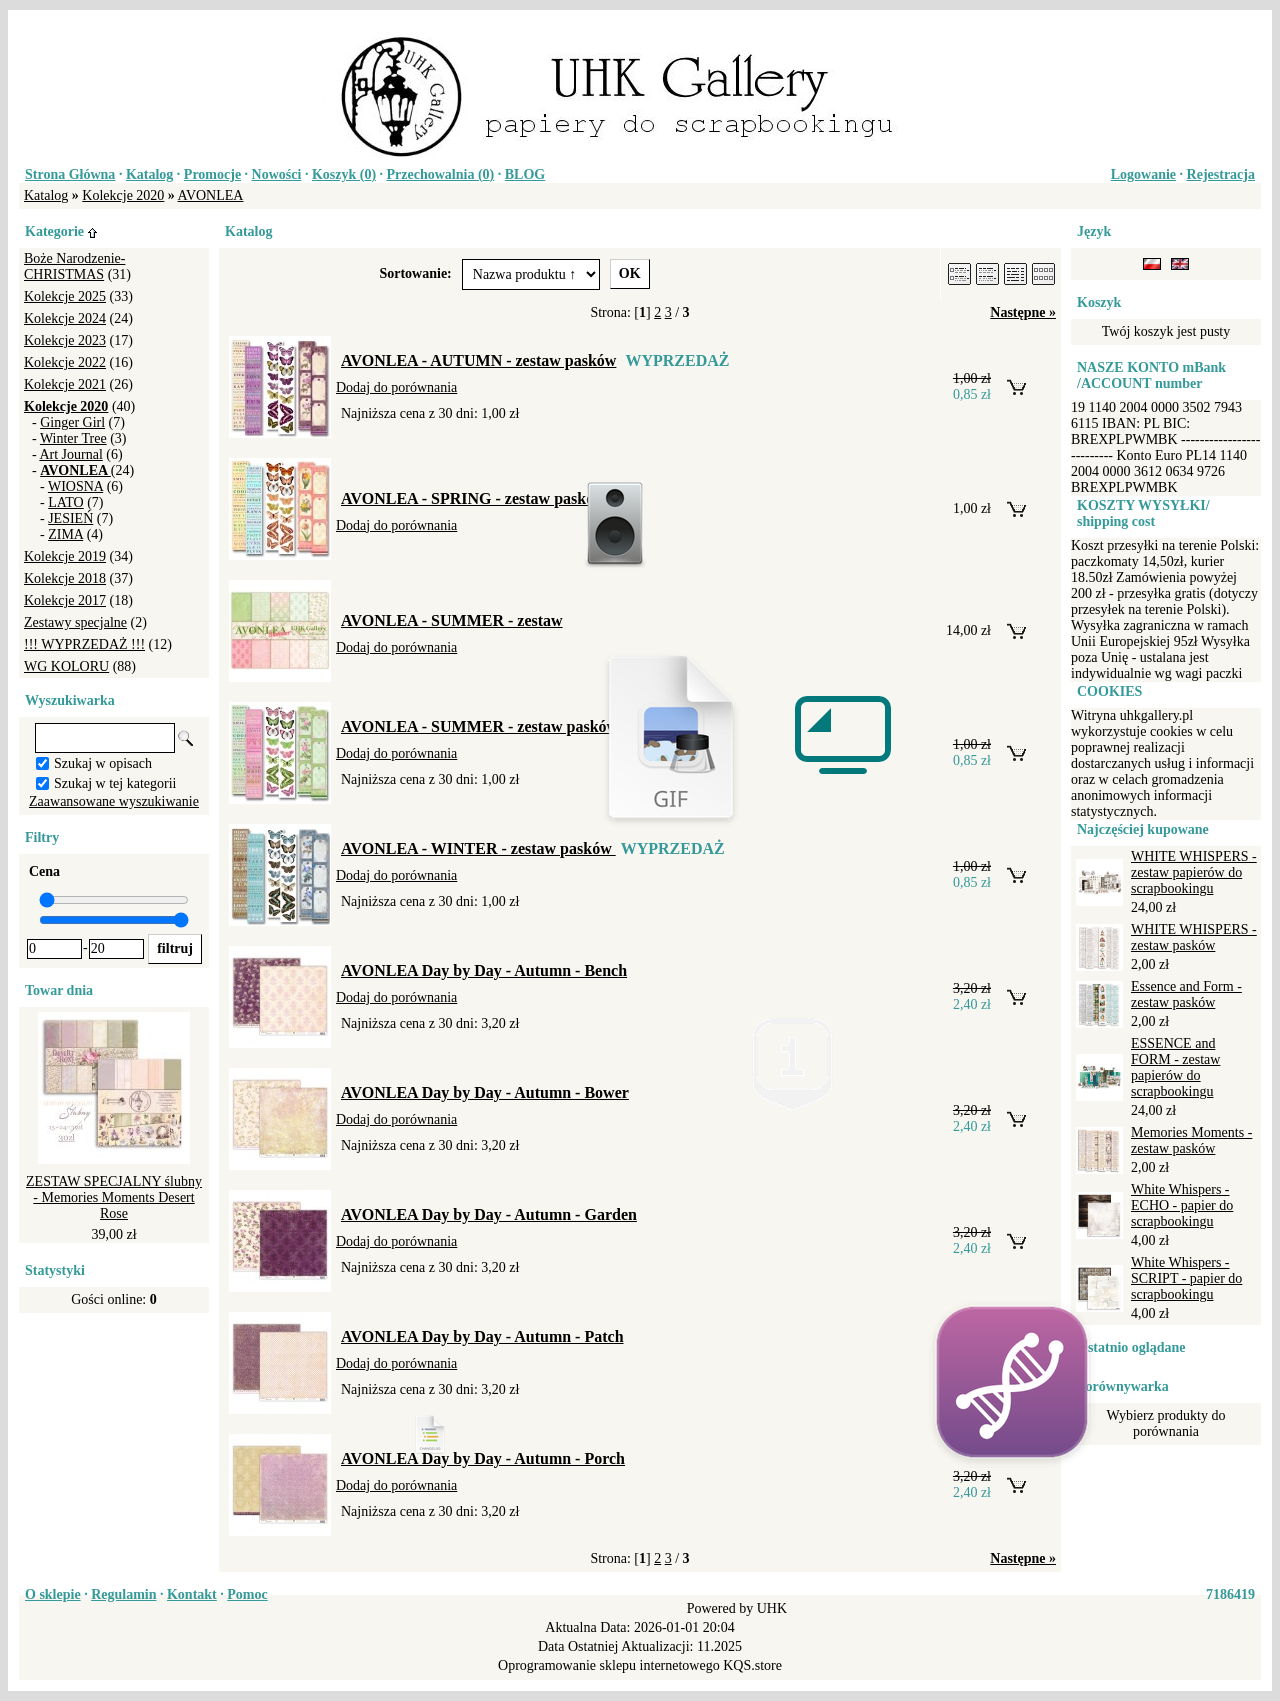  What do you see at coordinates (1012, 1382) in the screenshot?
I see `open science and education applications` at bounding box center [1012, 1382].